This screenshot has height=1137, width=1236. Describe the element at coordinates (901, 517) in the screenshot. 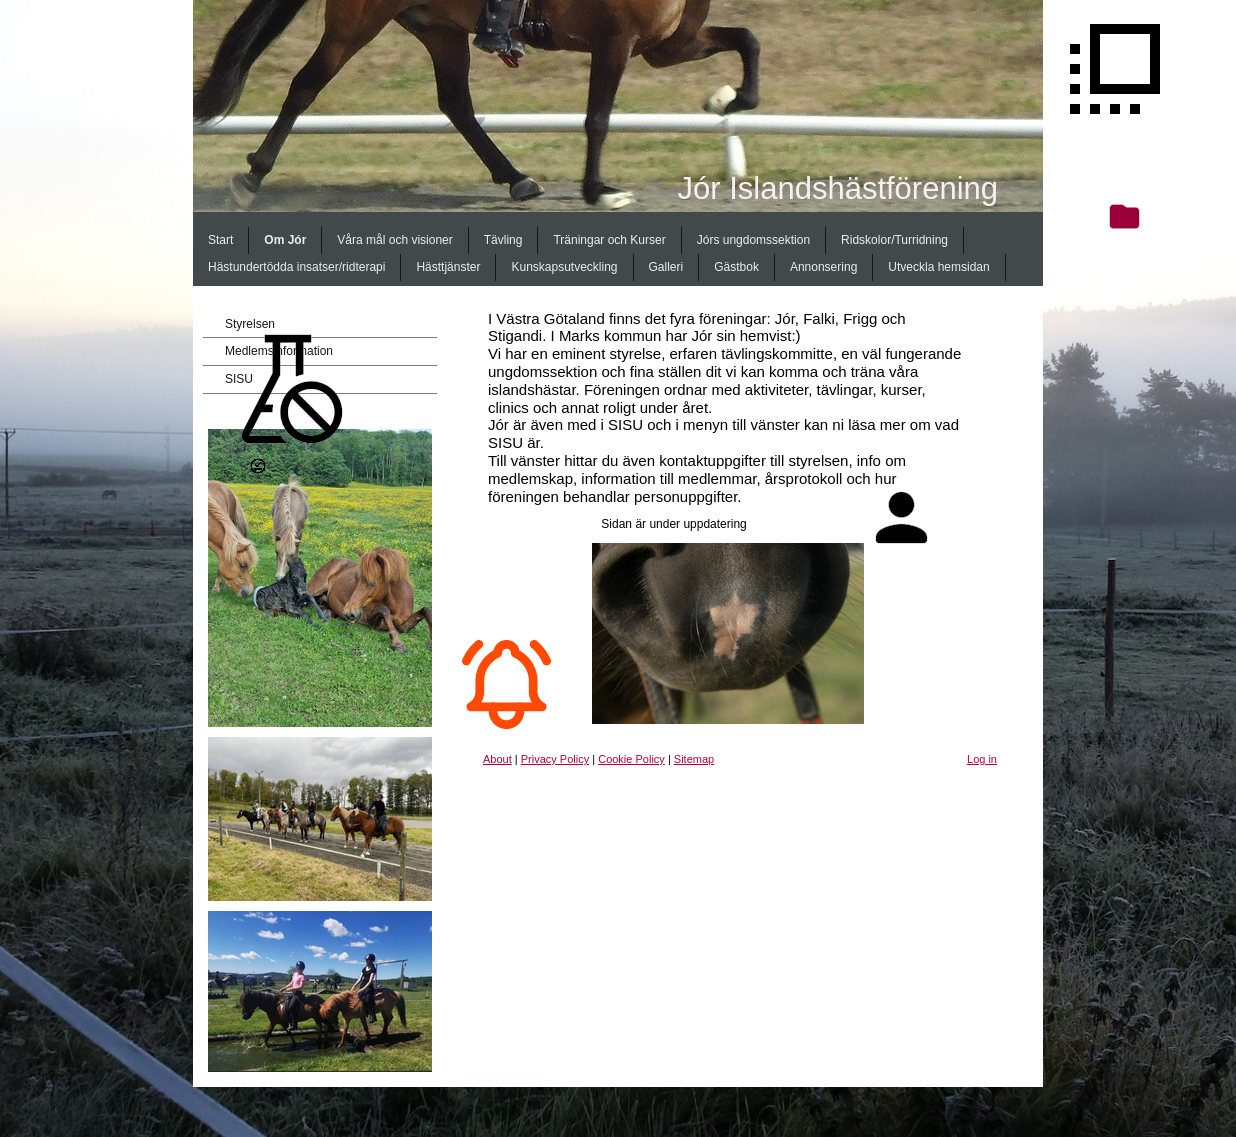

I see `view your profile` at that location.